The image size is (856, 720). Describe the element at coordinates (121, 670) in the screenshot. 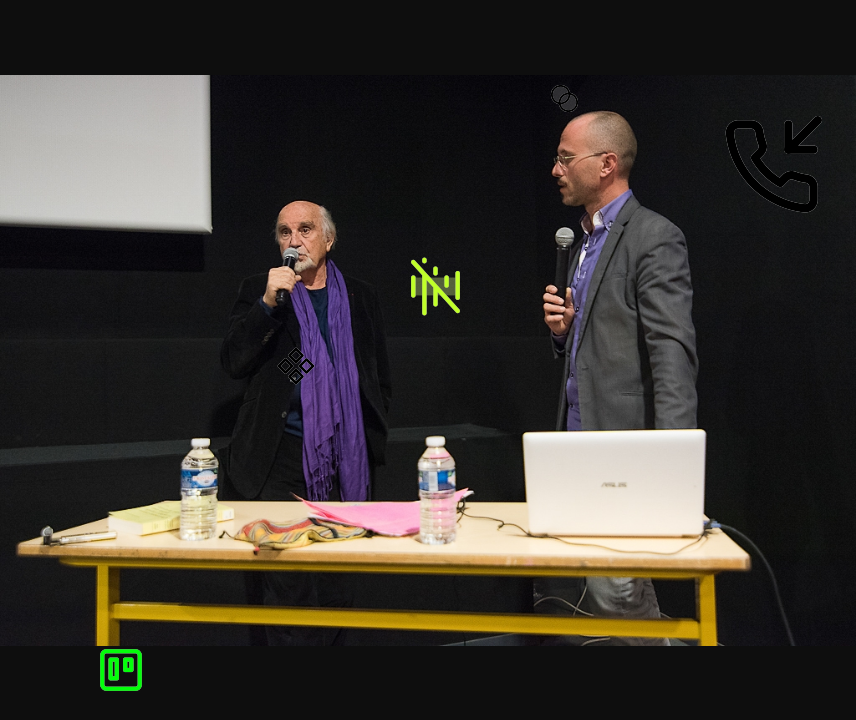

I see `open trello app` at that location.